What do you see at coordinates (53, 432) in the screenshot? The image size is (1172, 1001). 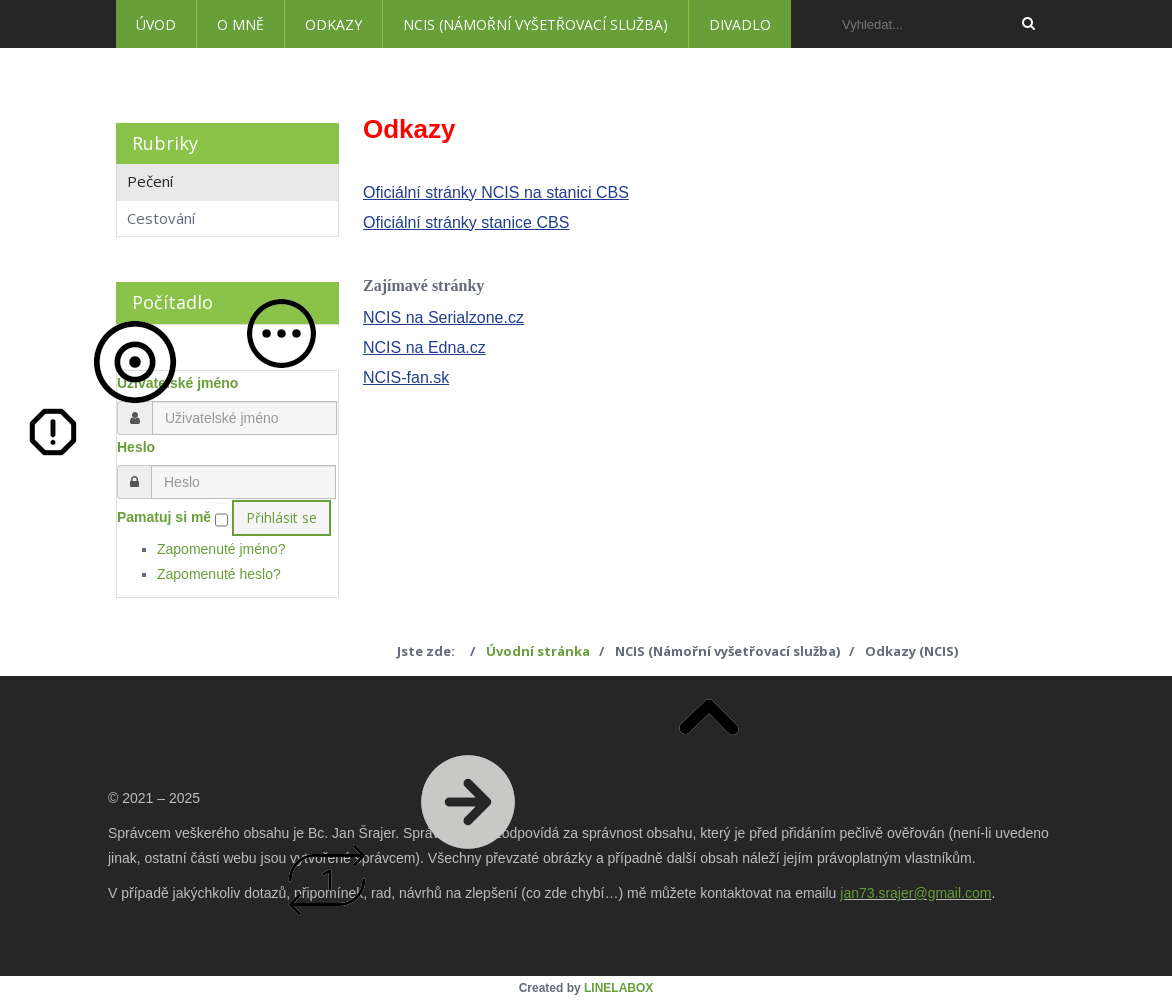 I see `indicates an email error or delivery failure` at bounding box center [53, 432].